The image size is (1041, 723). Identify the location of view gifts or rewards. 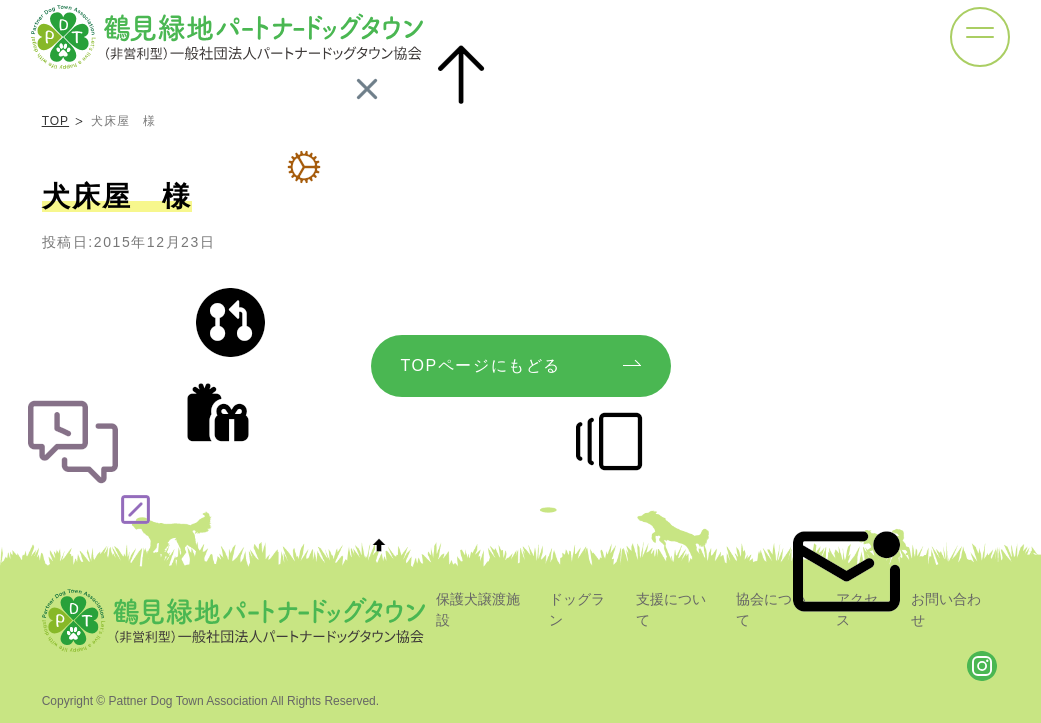
(218, 414).